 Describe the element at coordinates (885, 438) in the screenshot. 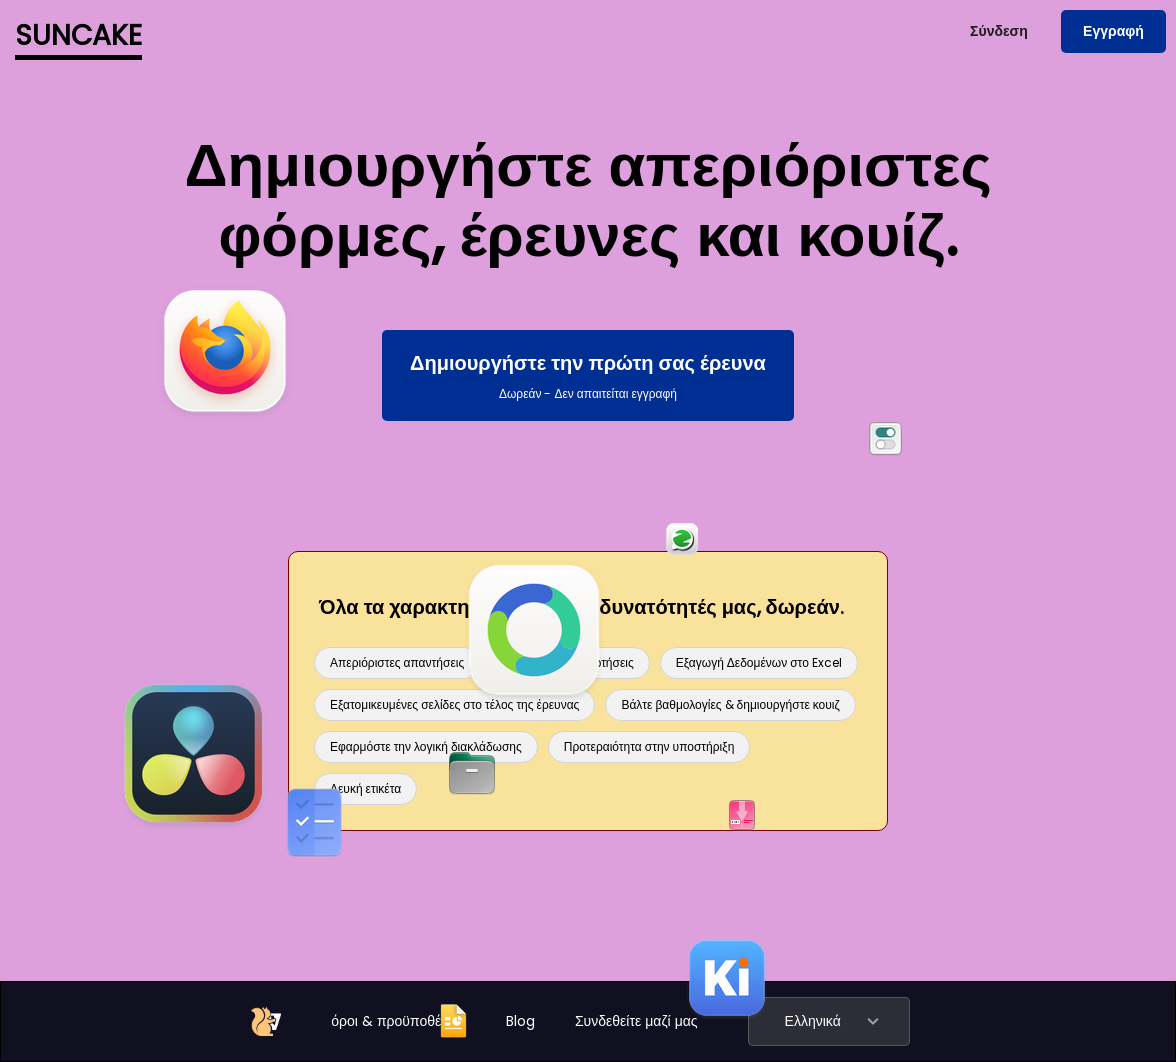

I see `open system settings or preferences` at that location.